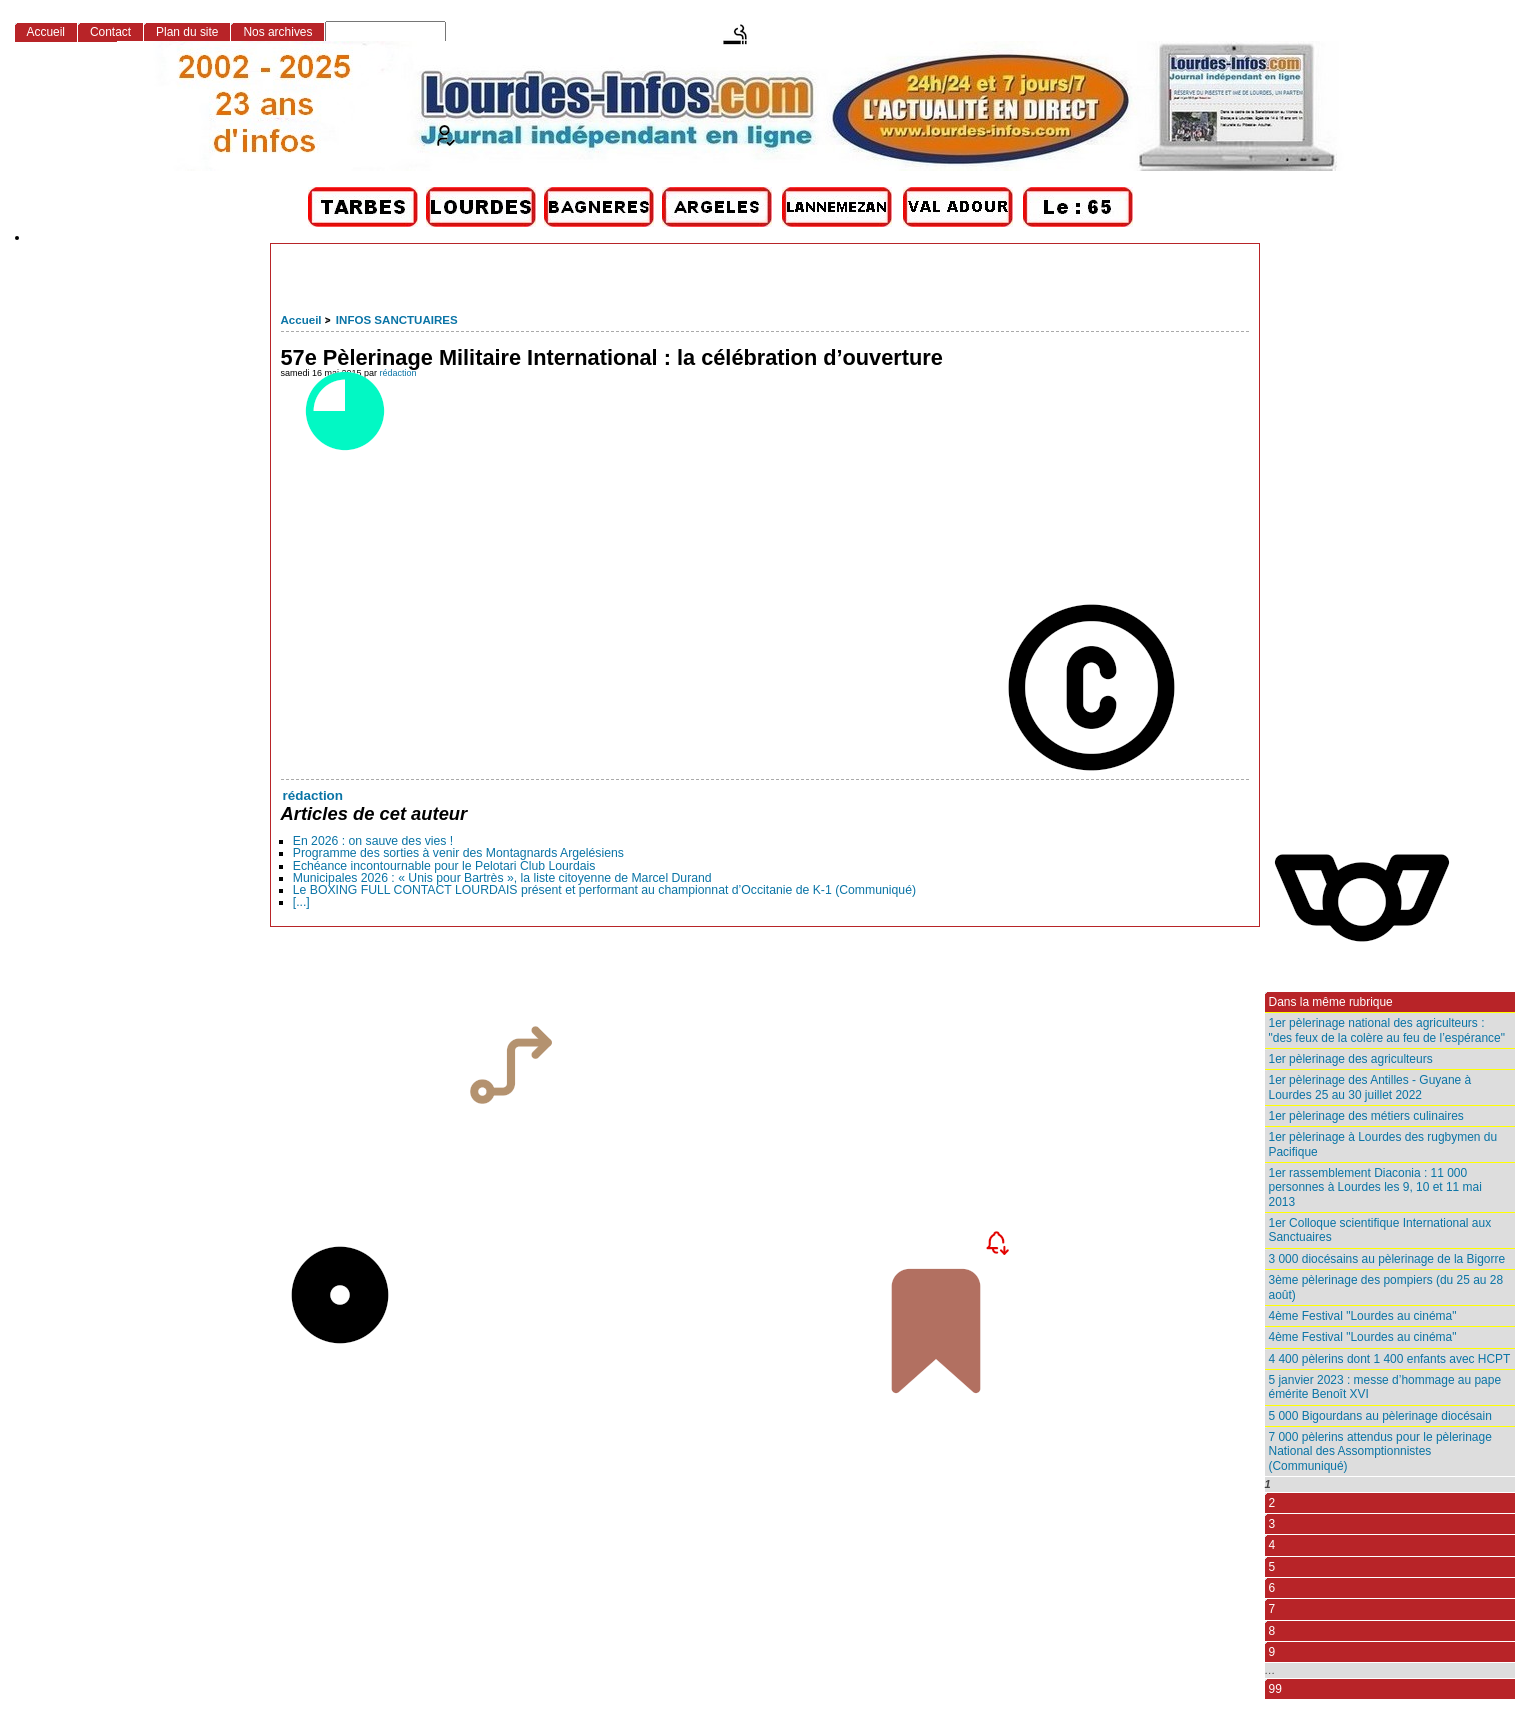 The height and width of the screenshot is (1713, 1529). I want to click on download notifications, so click(996, 1242).